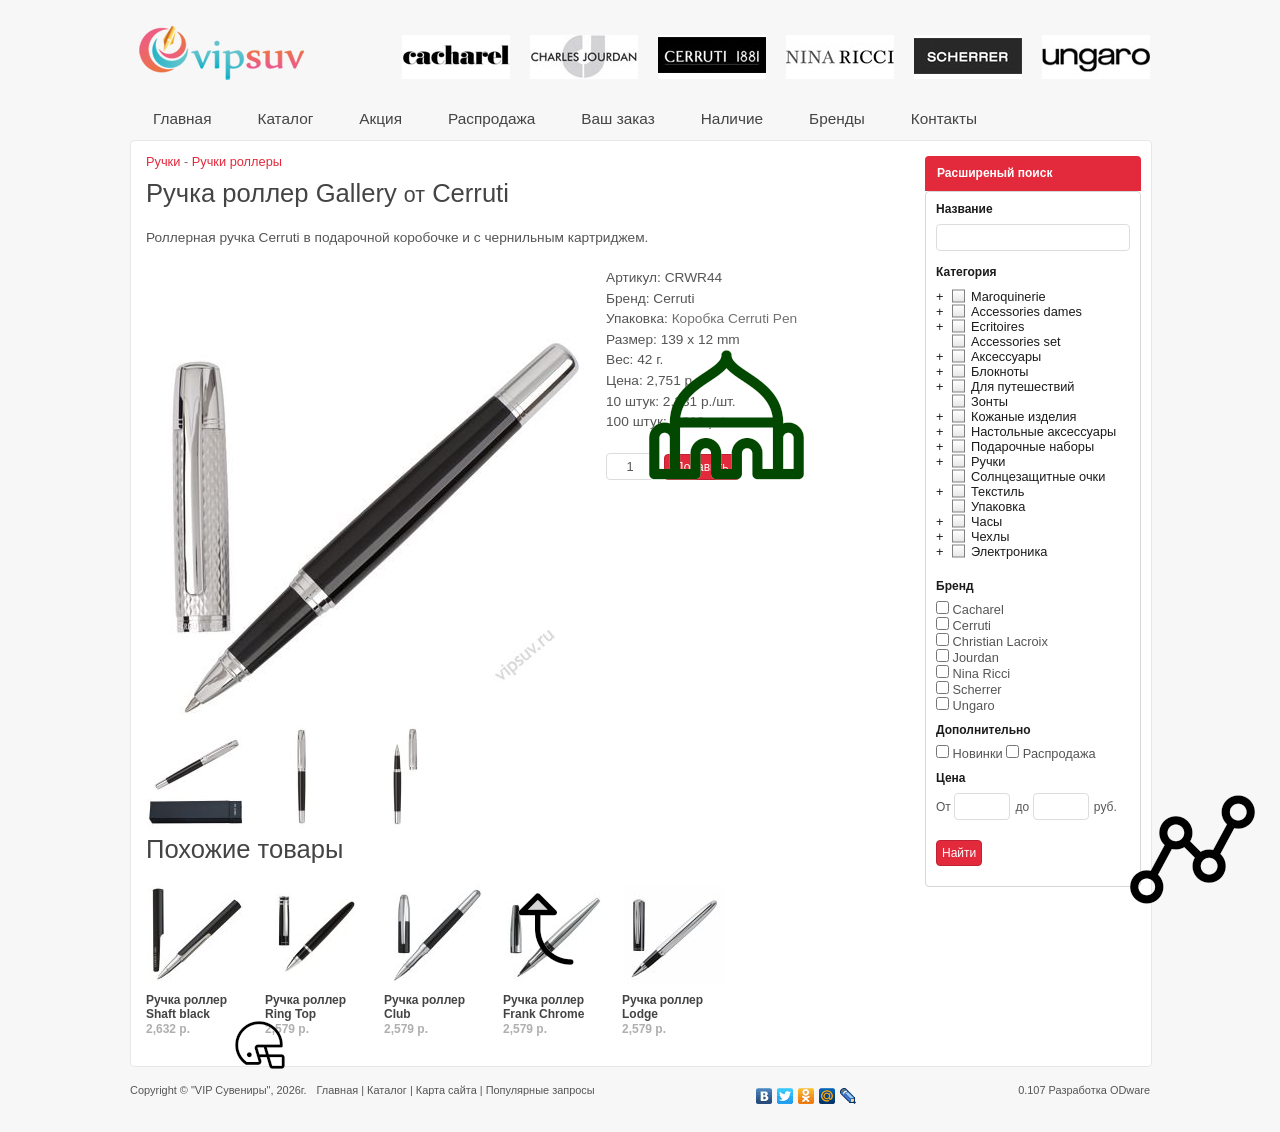  What do you see at coordinates (260, 1046) in the screenshot?
I see `view football or sports content` at bounding box center [260, 1046].